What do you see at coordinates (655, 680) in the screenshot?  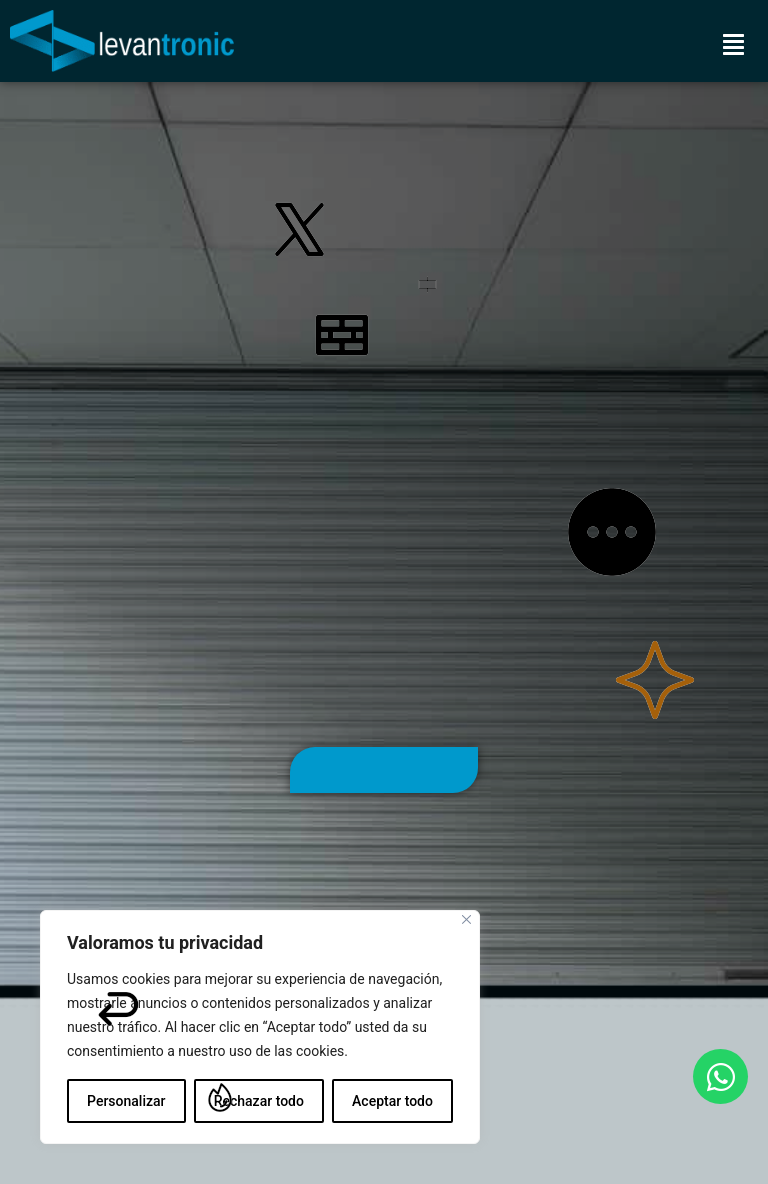 I see `indicates AI-generated or enhanced content` at bounding box center [655, 680].